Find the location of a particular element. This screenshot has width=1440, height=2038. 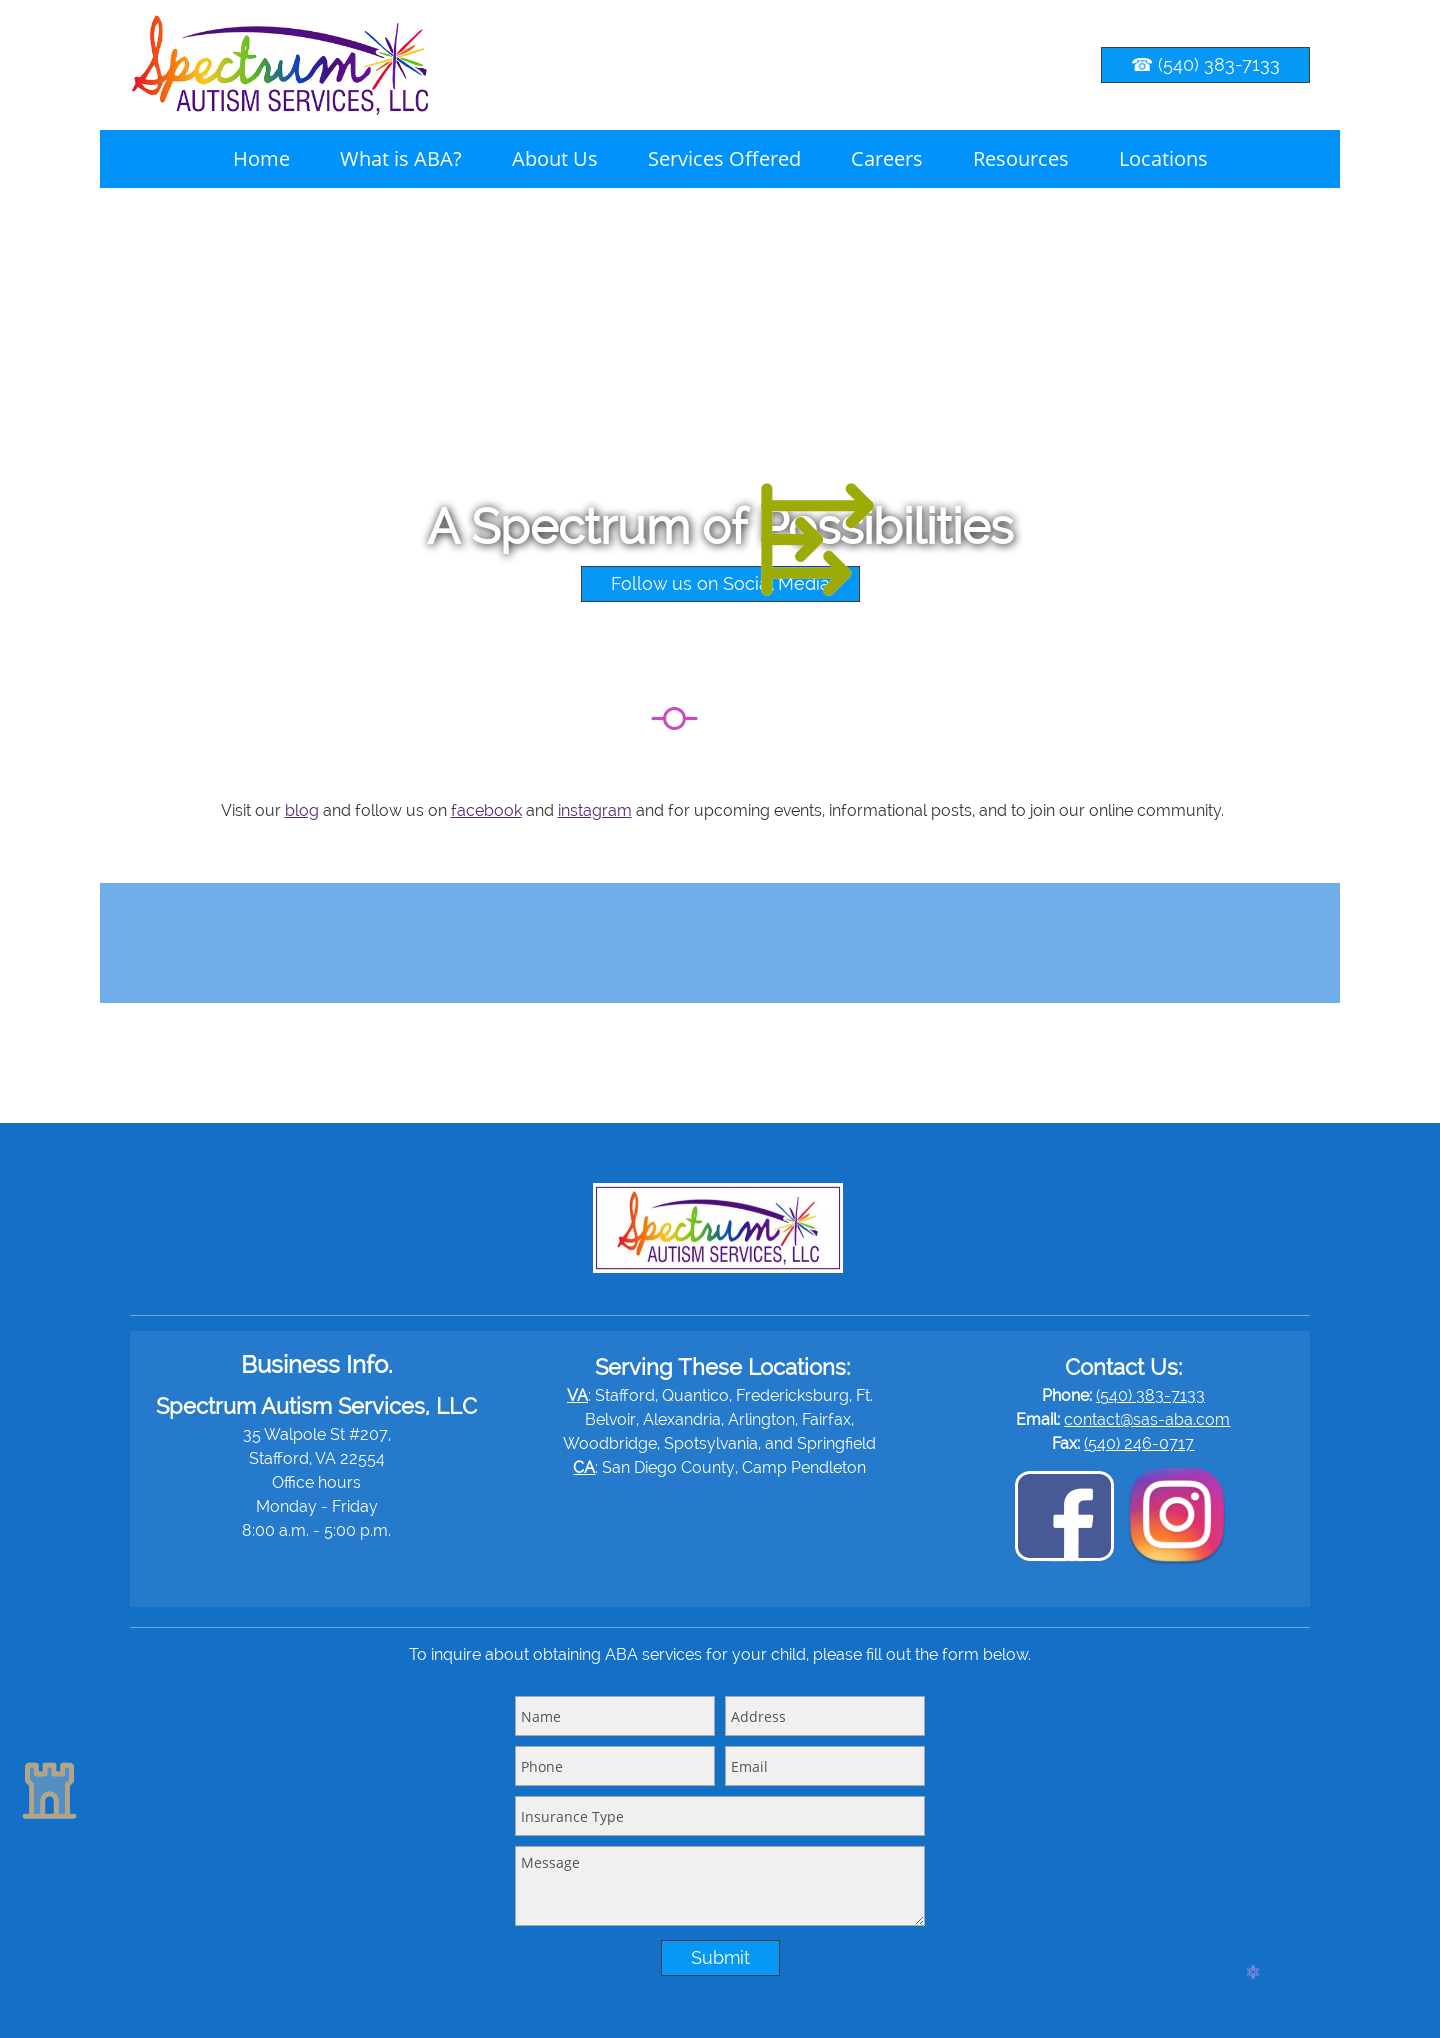

view data flow or process direction is located at coordinates (817, 539).